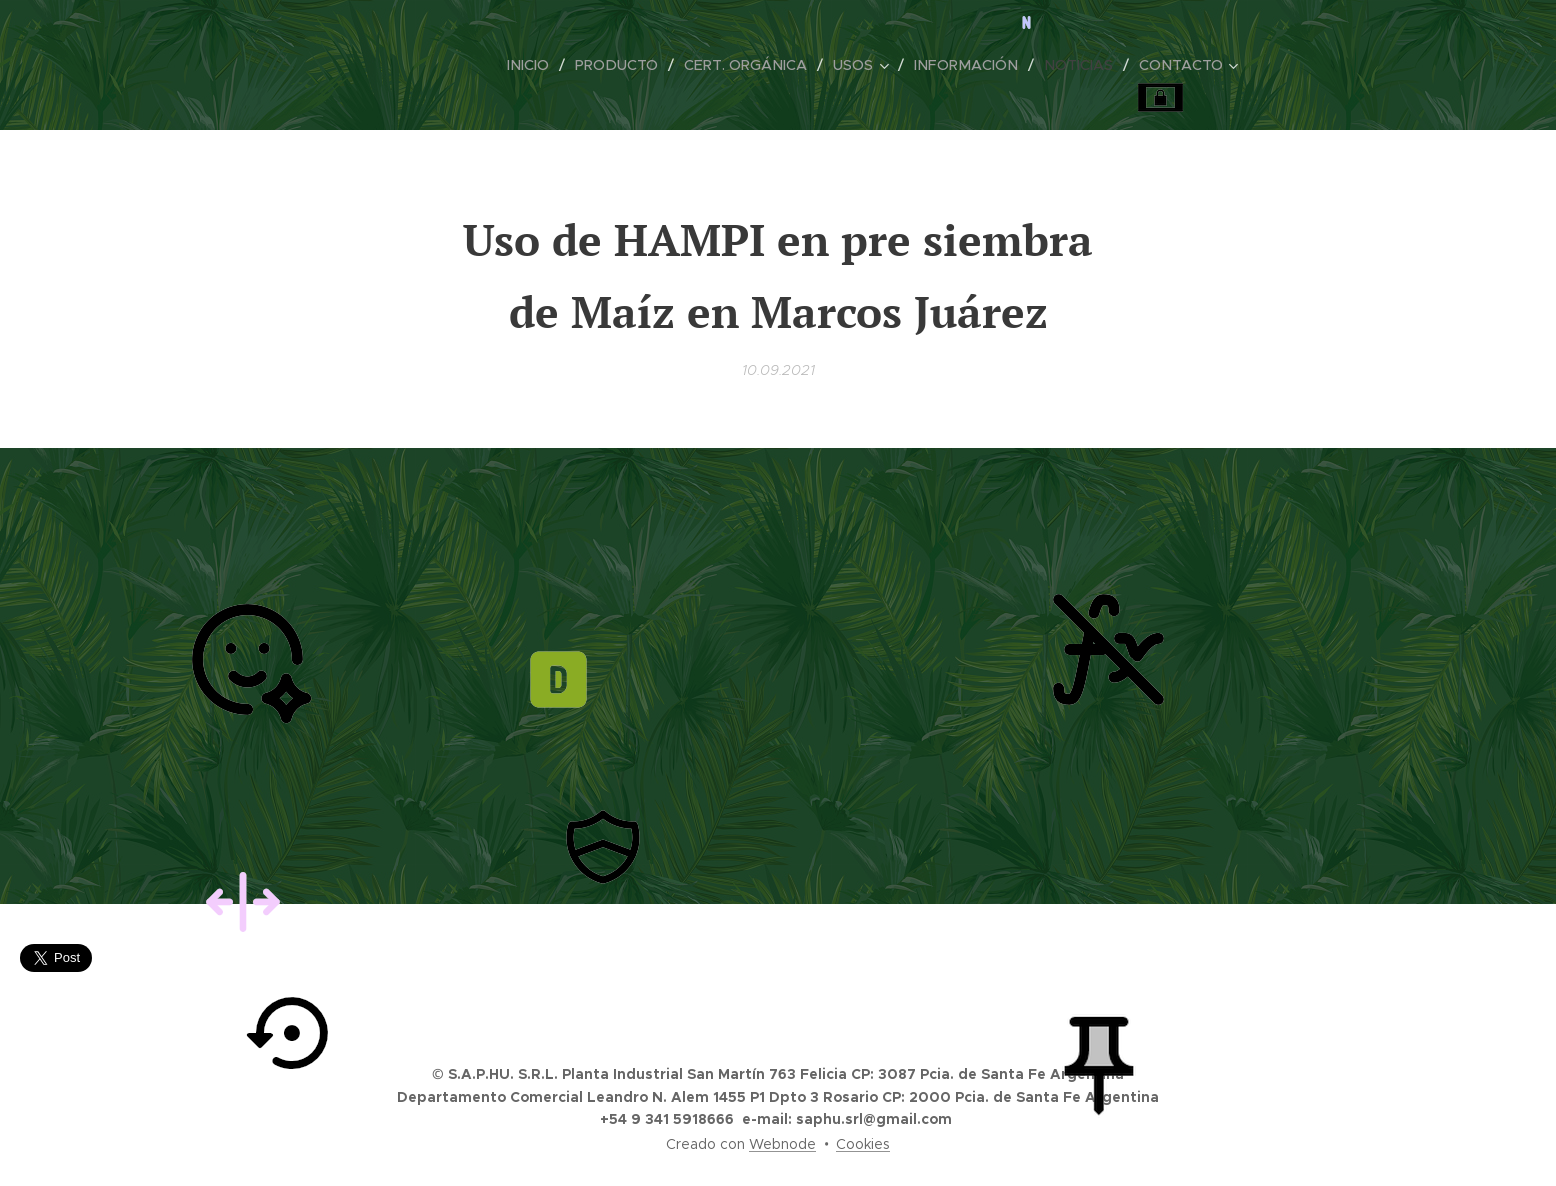 This screenshot has height=1186, width=1556. Describe the element at coordinates (243, 902) in the screenshot. I see `expand or resize content horizontally` at that location.